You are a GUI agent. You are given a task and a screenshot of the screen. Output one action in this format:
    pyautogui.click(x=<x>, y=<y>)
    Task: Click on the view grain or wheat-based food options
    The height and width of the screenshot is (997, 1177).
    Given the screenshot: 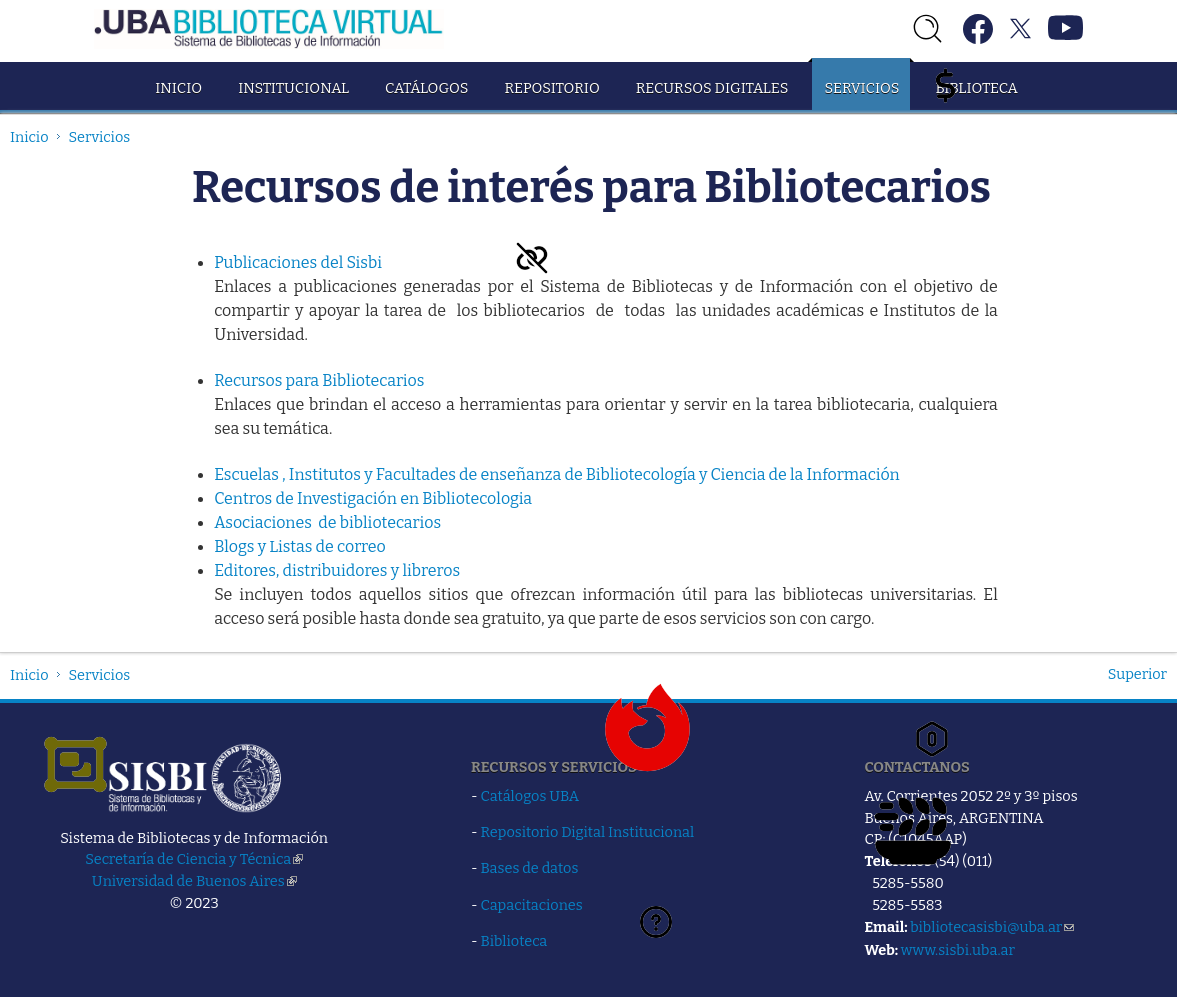 What is the action you would take?
    pyautogui.click(x=913, y=831)
    